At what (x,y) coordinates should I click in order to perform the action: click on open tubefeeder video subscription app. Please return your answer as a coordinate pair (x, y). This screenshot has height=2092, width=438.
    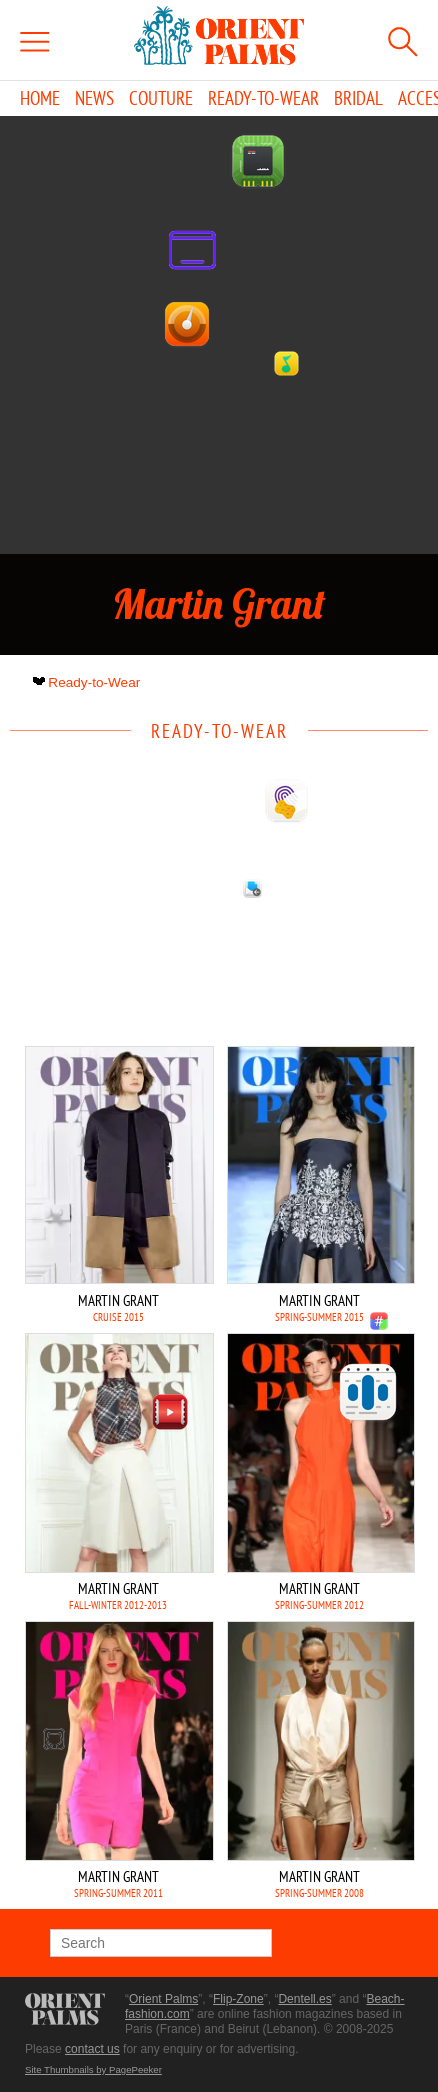
    Looking at the image, I should click on (170, 1412).